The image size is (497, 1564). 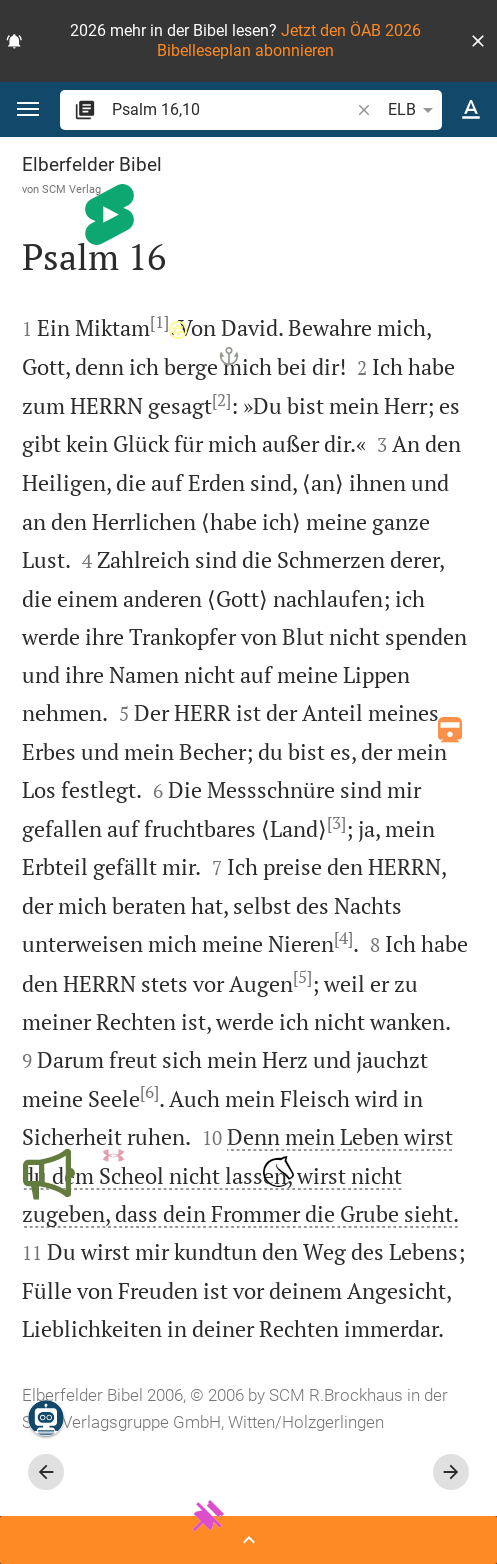 I want to click on make an announcement or broadcast, so click(x=47, y=1173).